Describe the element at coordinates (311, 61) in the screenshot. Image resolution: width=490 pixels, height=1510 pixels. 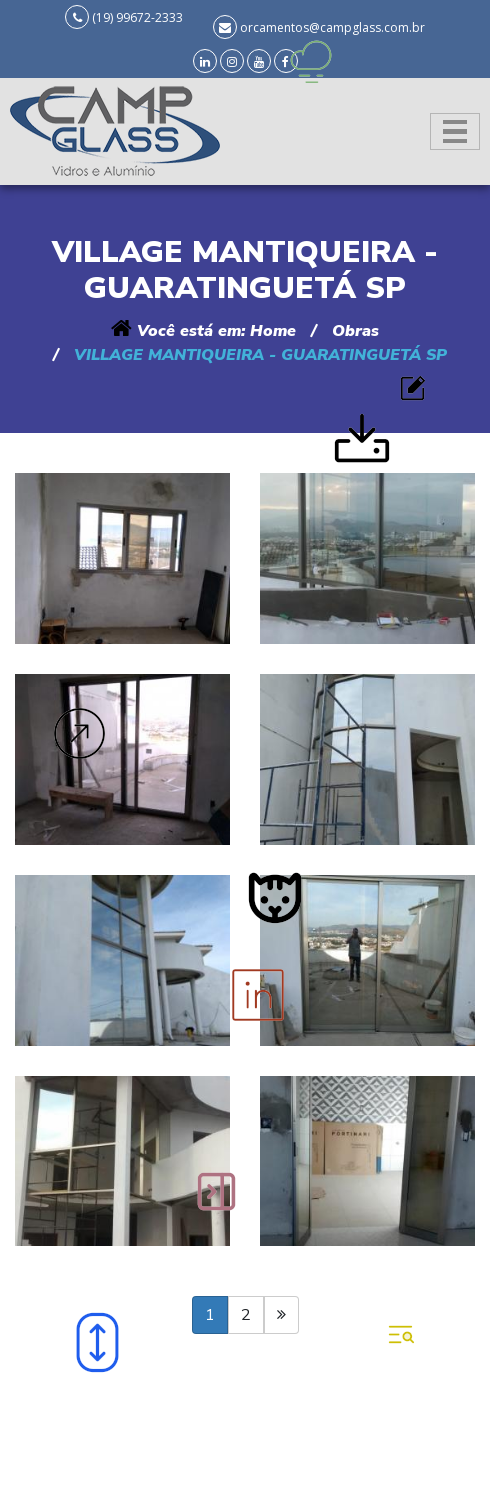
I see `indicates foggy weather conditions` at that location.